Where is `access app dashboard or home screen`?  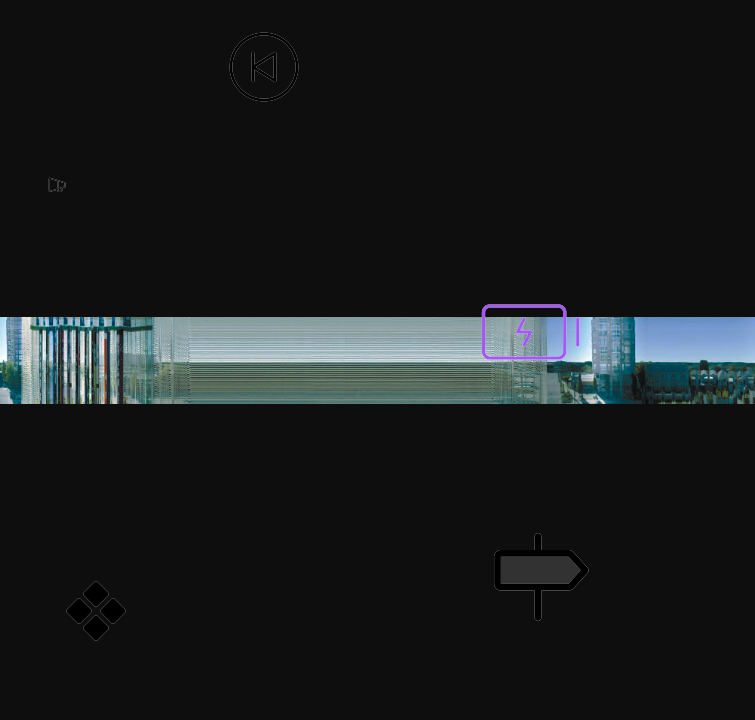
access app dashboard or home screen is located at coordinates (96, 611).